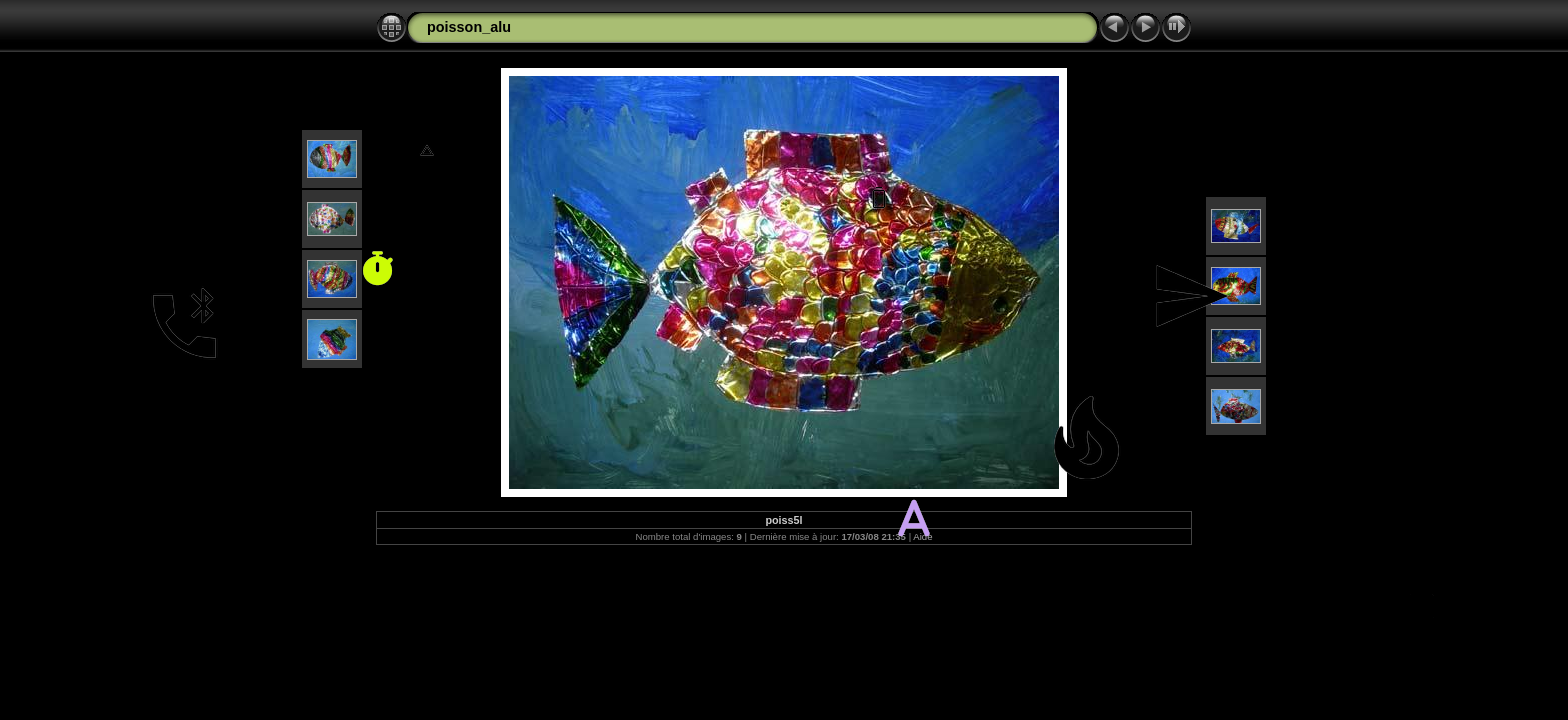 The width and height of the screenshot is (1568, 720). I want to click on flip image horizontally, so click(1421, 606).